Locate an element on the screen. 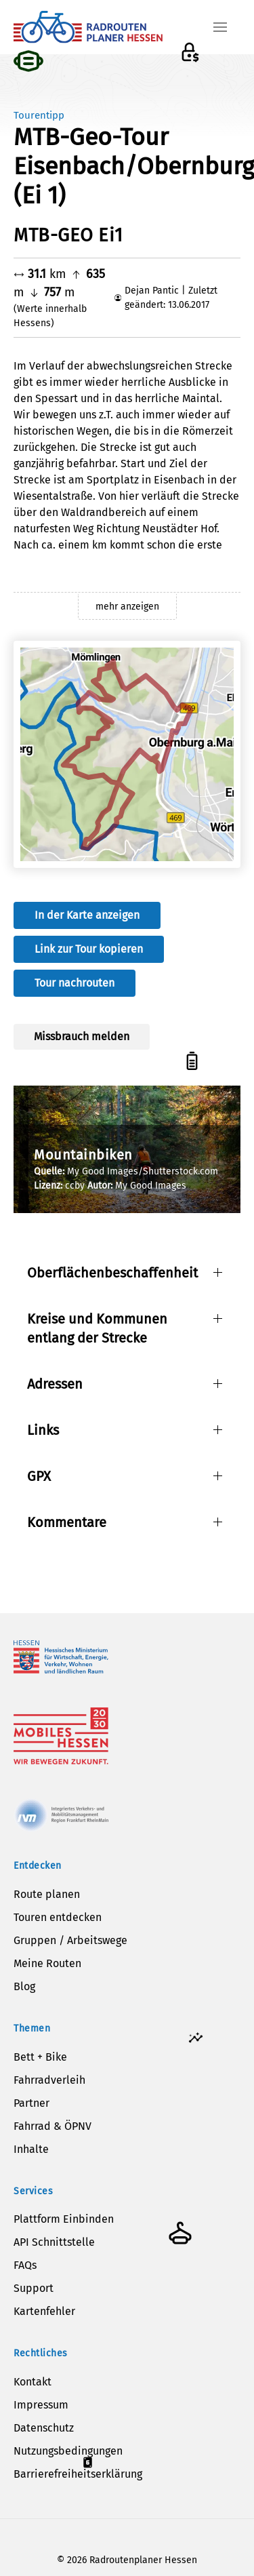 The width and height of the screenshot is (254, 2576). secure payment or transaction is located at coordinates (189, 52).